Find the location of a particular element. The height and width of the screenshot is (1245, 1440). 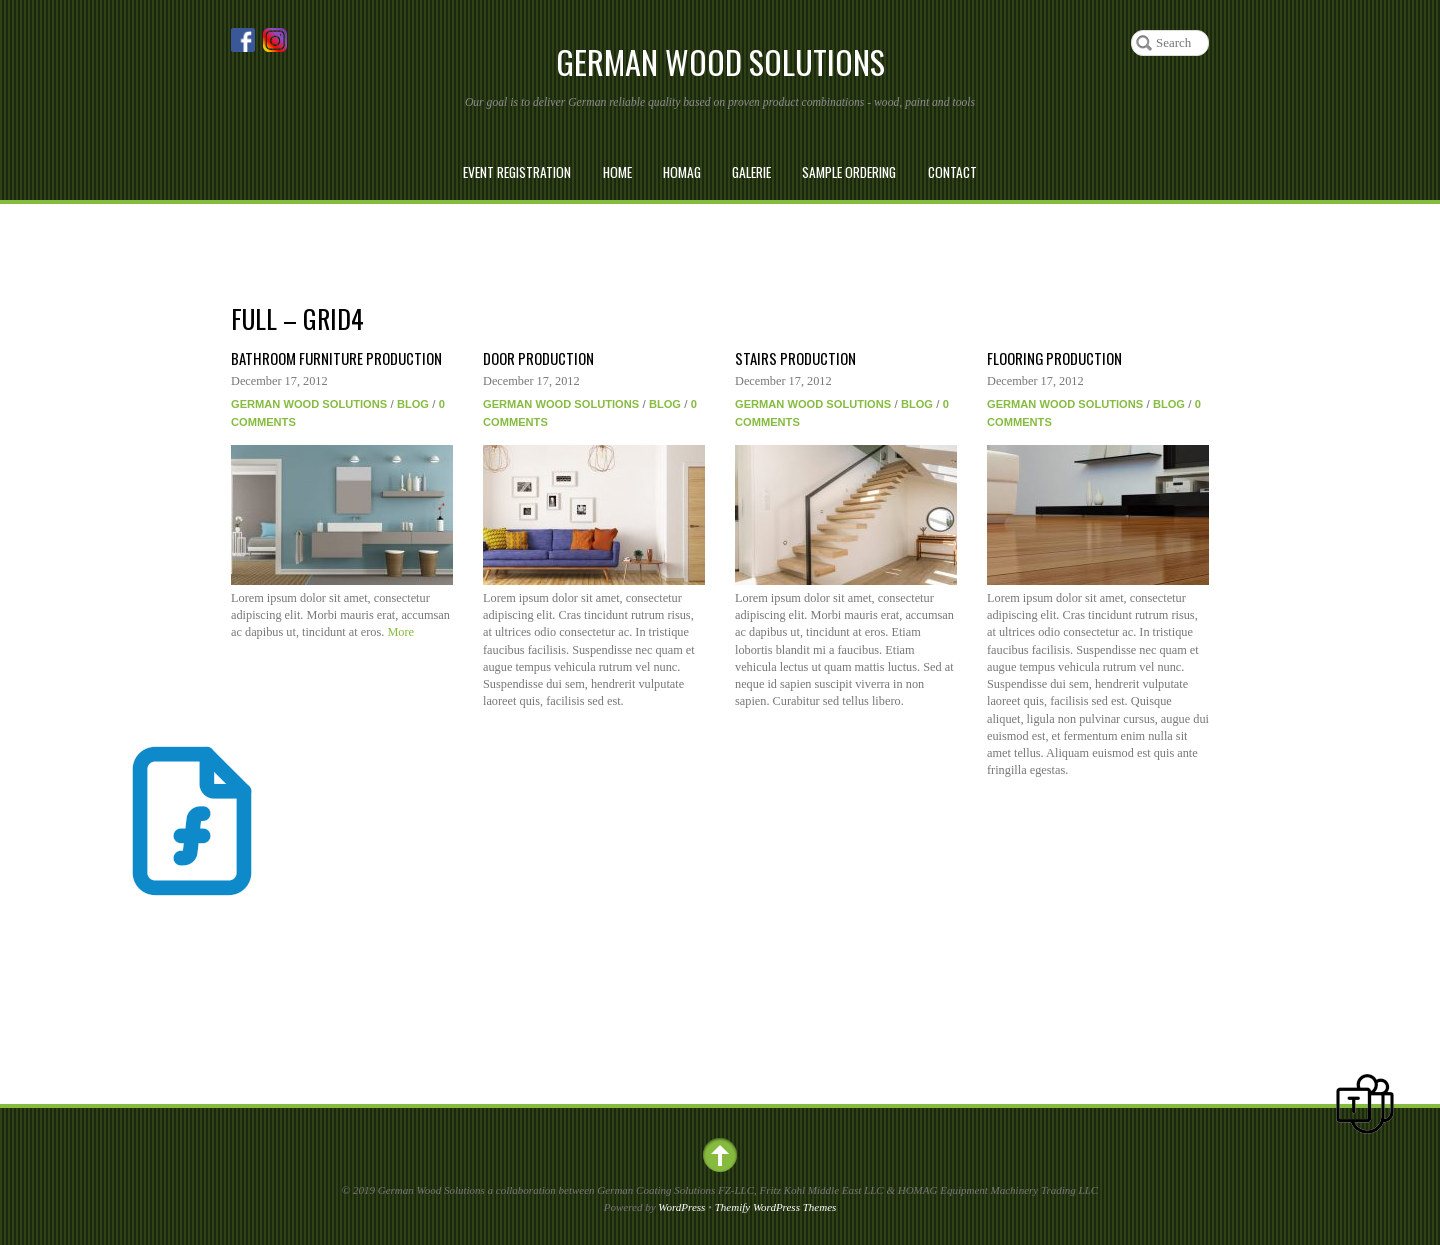

open microsoft teams is located at coordinates (1365, 1105).